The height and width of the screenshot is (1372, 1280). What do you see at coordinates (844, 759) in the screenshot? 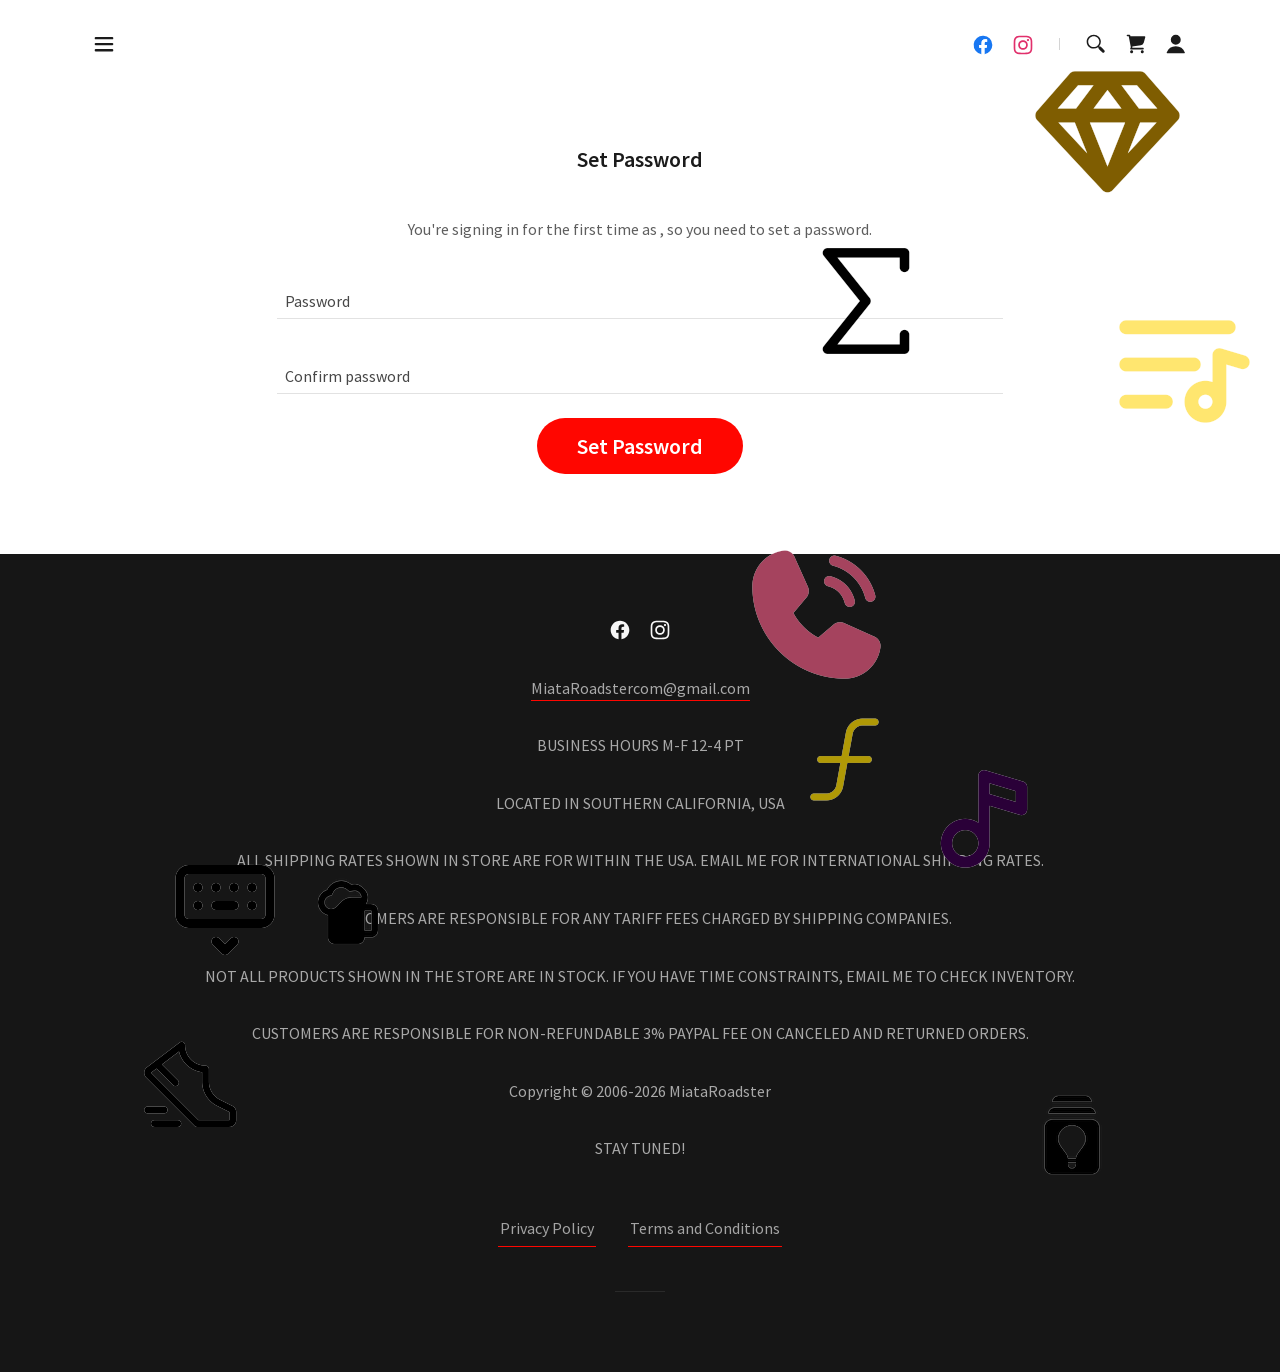
I see `access function or formula editor` at bounding box center [844, 759].